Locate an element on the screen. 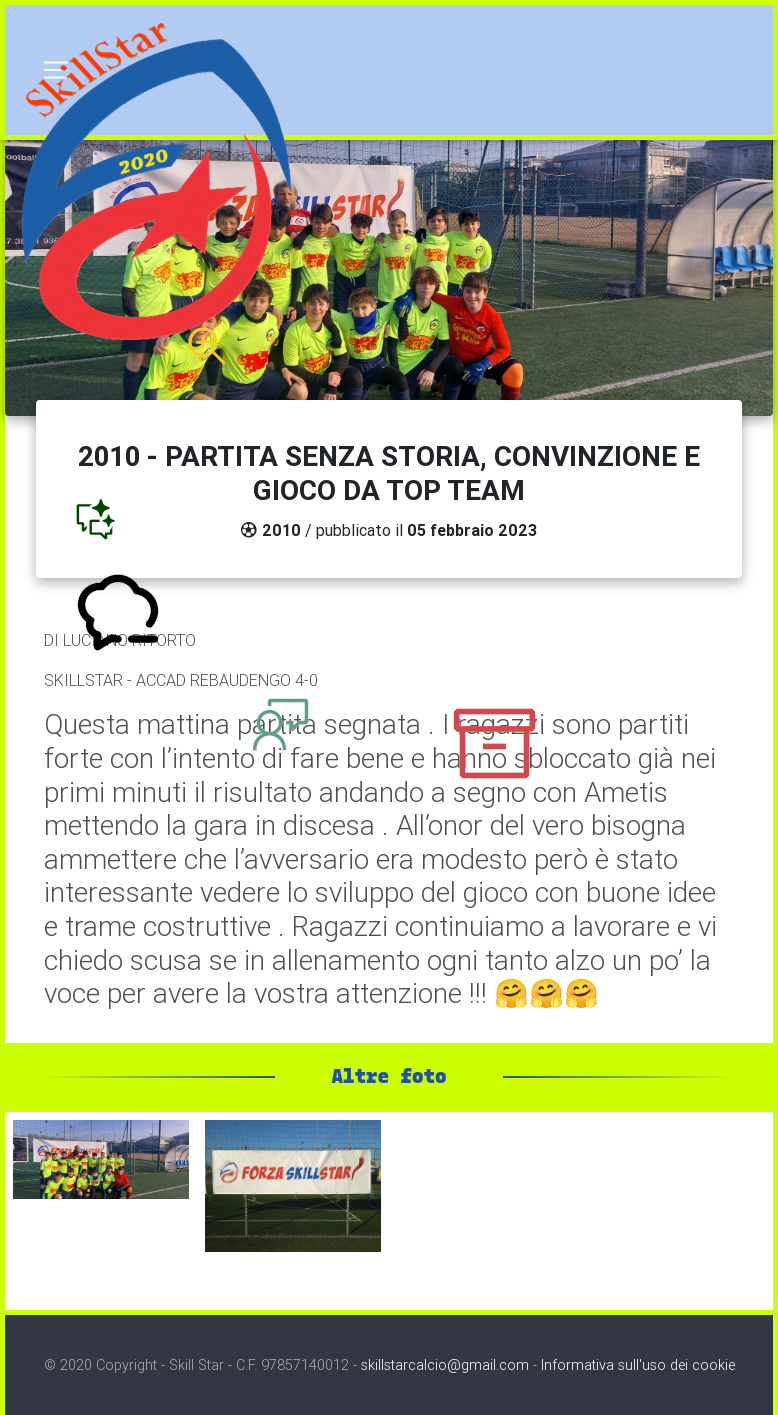 This screenshot has width=778, height=1415. start an AI-powered conversation is located at coordinates (94, 519).